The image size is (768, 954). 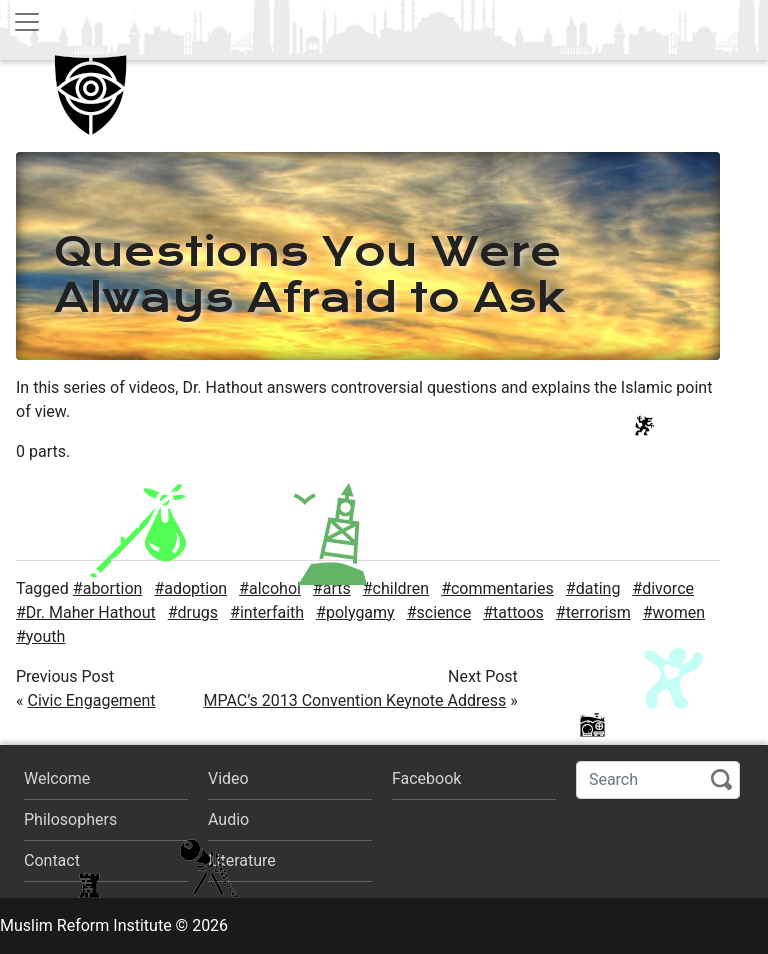 I want to click on access tower defense or castle-building game mode, so click(x=89, y=885).